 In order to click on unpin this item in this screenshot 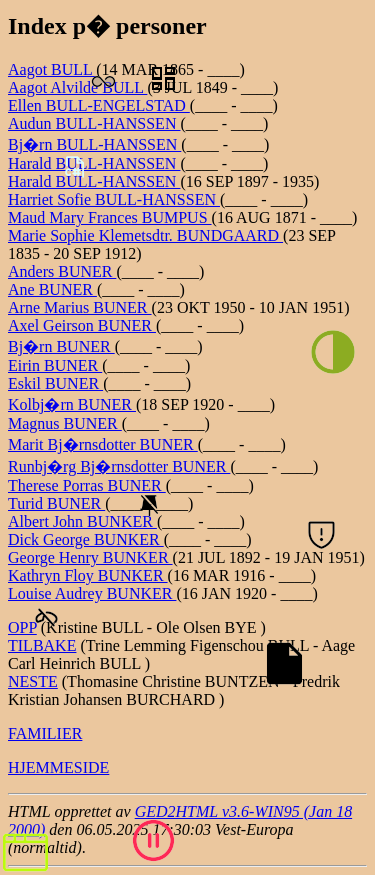, I will do `click(149, 504)`.